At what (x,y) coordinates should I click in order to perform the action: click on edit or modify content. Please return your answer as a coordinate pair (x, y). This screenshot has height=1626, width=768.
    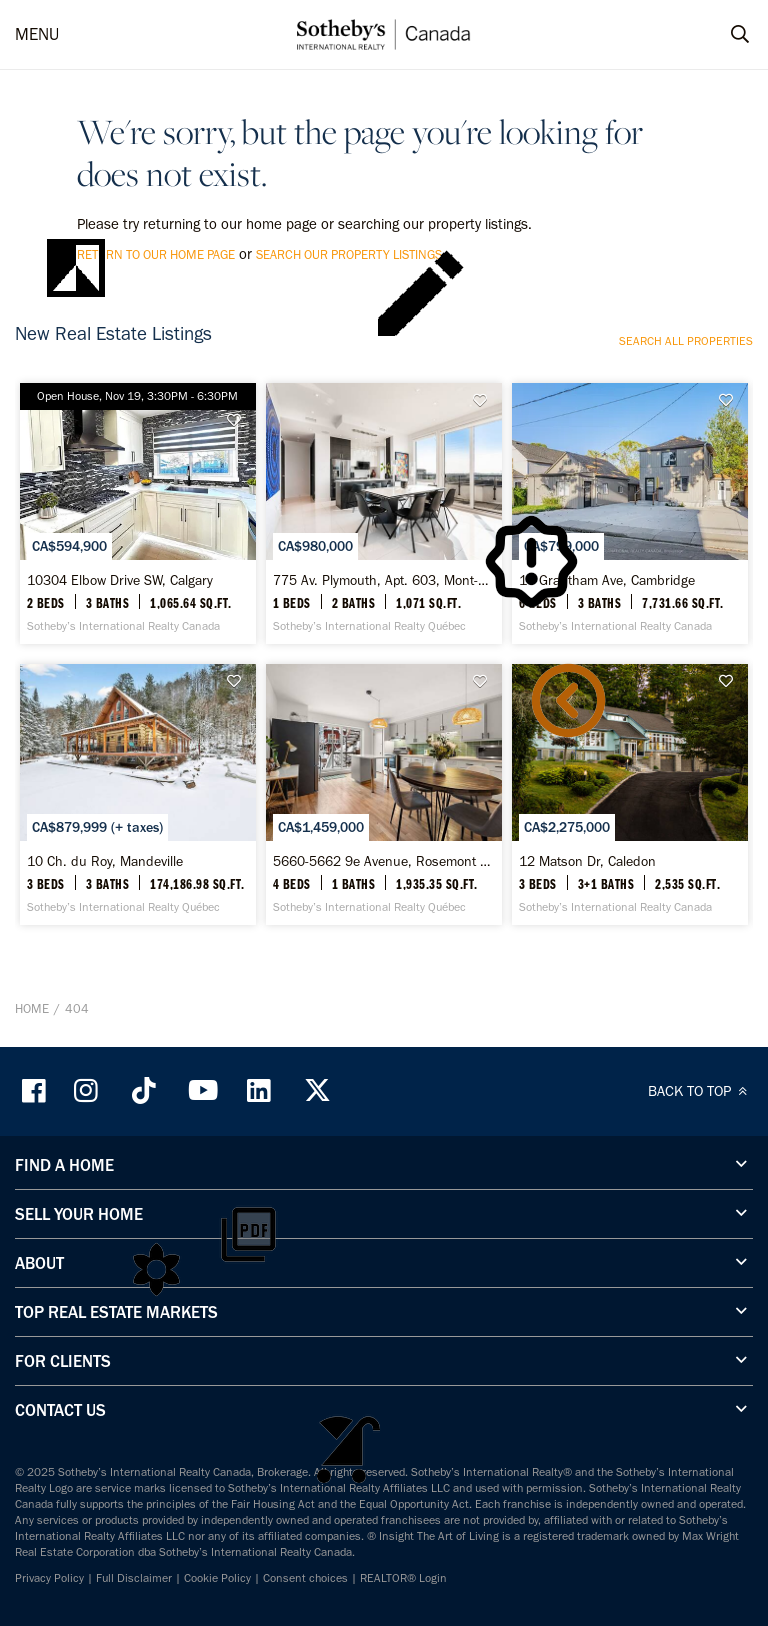
    Looking at the image, I should click on (420, 294).